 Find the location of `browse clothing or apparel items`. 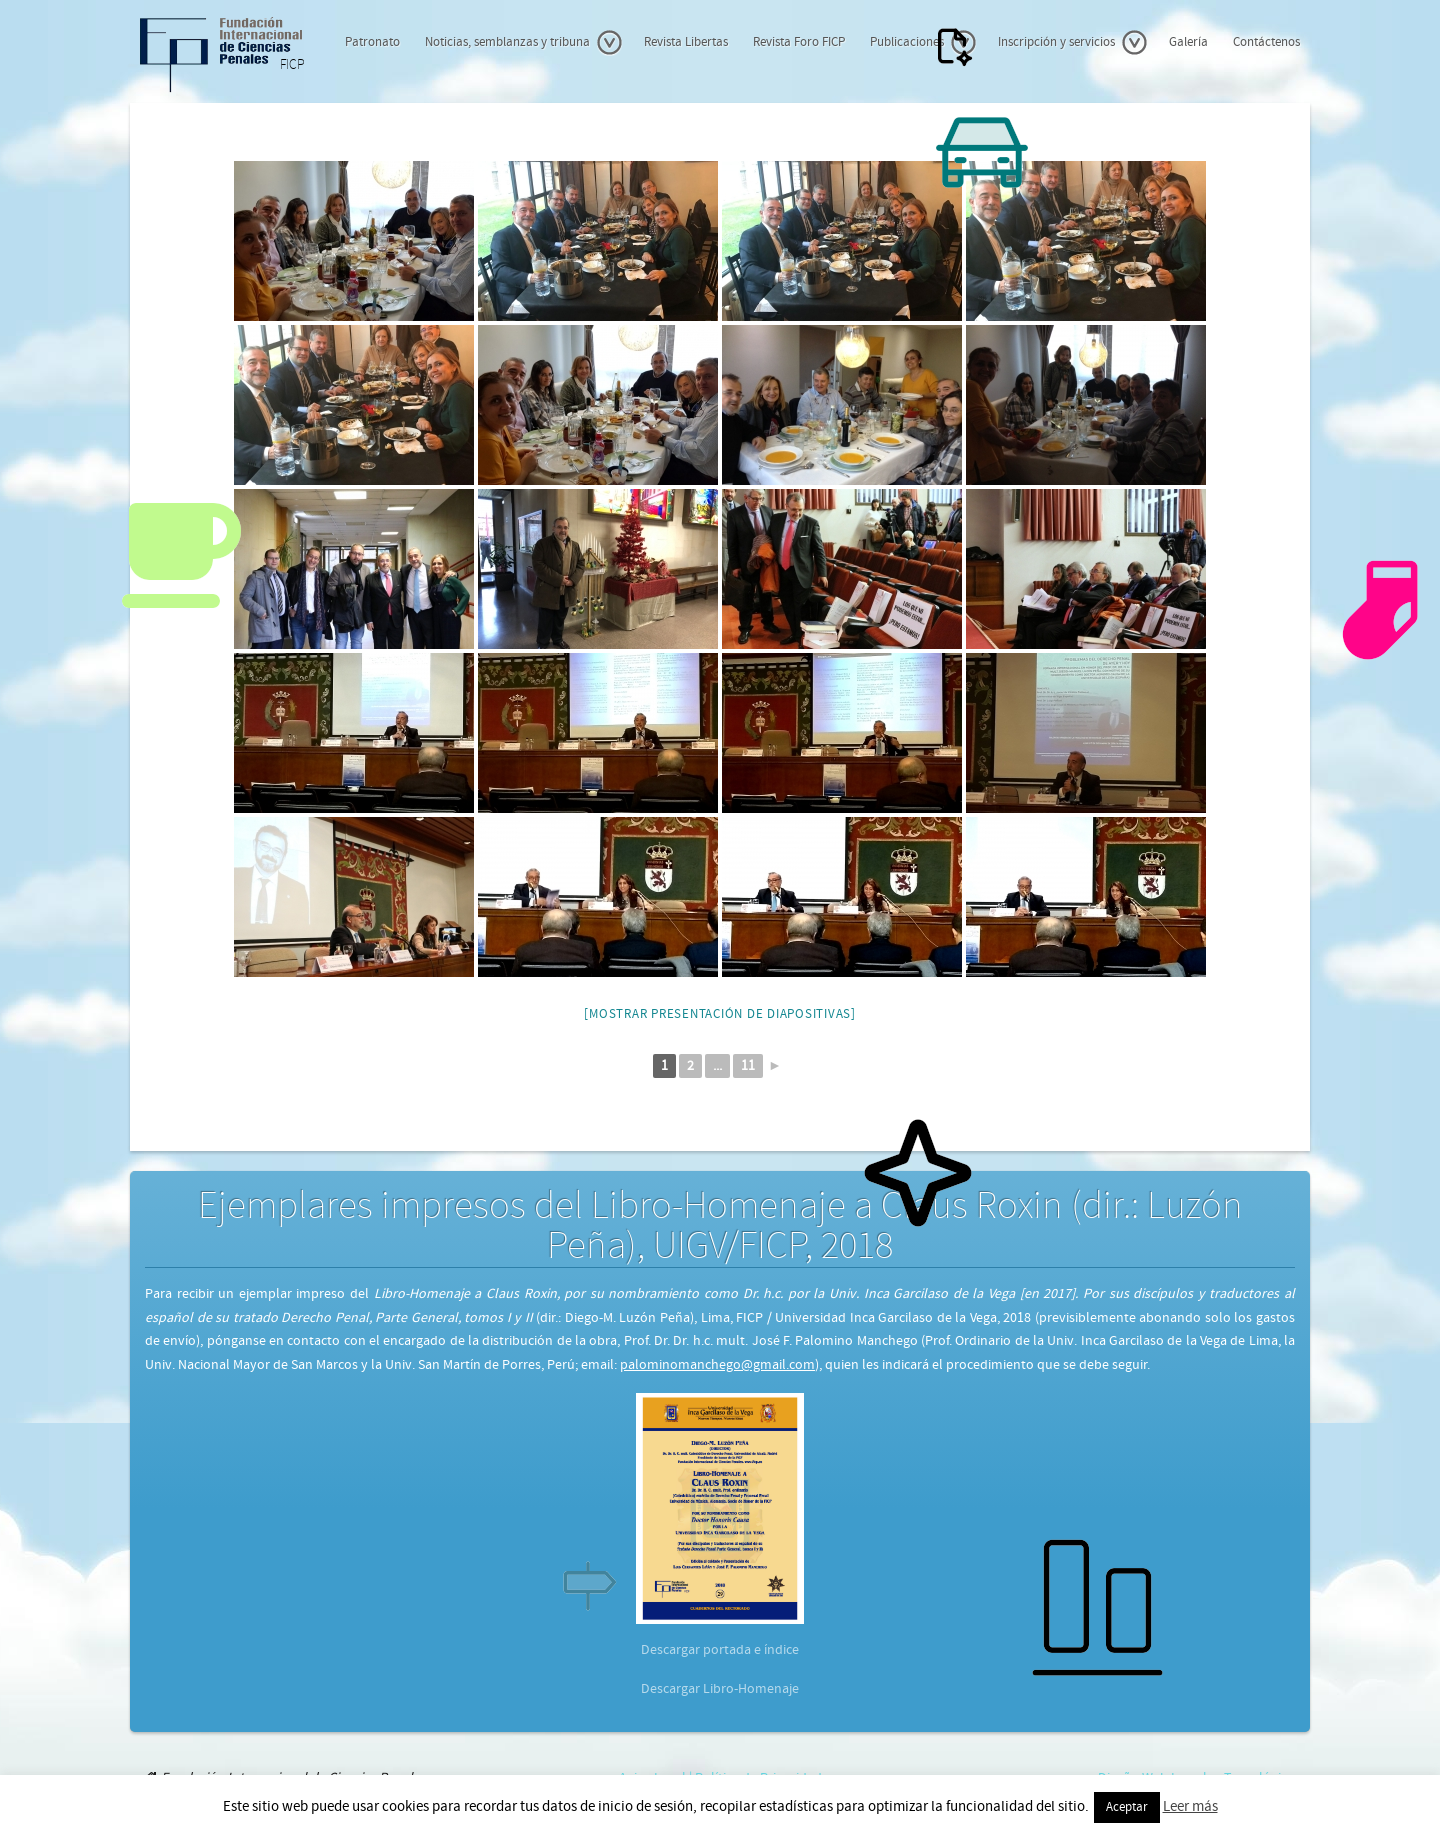

browse clothing or apparel items is located at coordinates (1383, 608).